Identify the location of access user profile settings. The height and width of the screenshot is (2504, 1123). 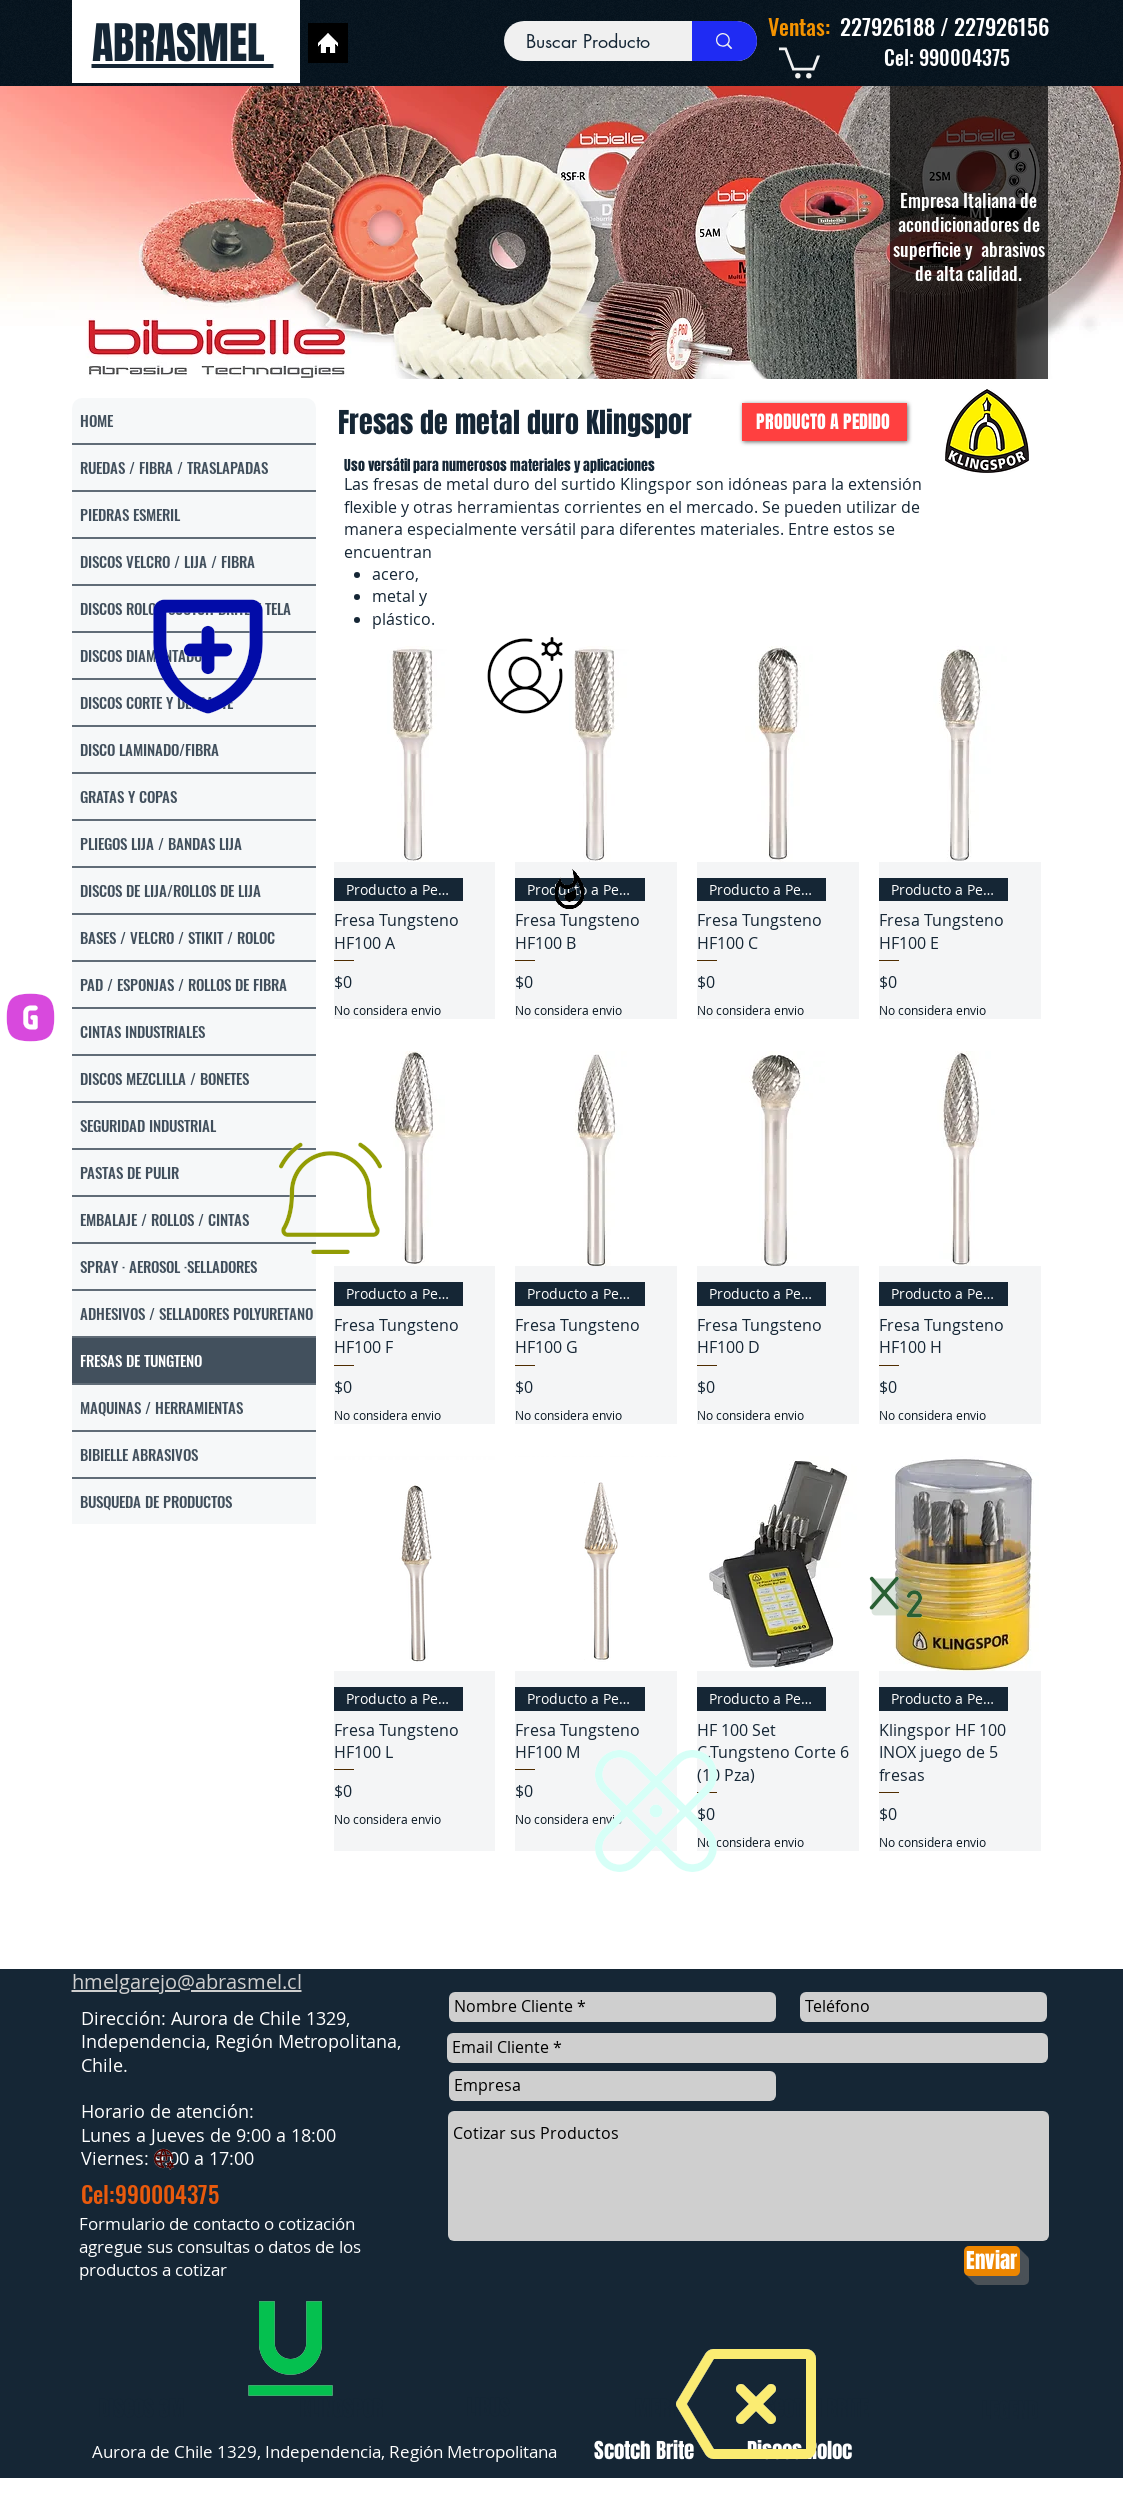
(525, 676).